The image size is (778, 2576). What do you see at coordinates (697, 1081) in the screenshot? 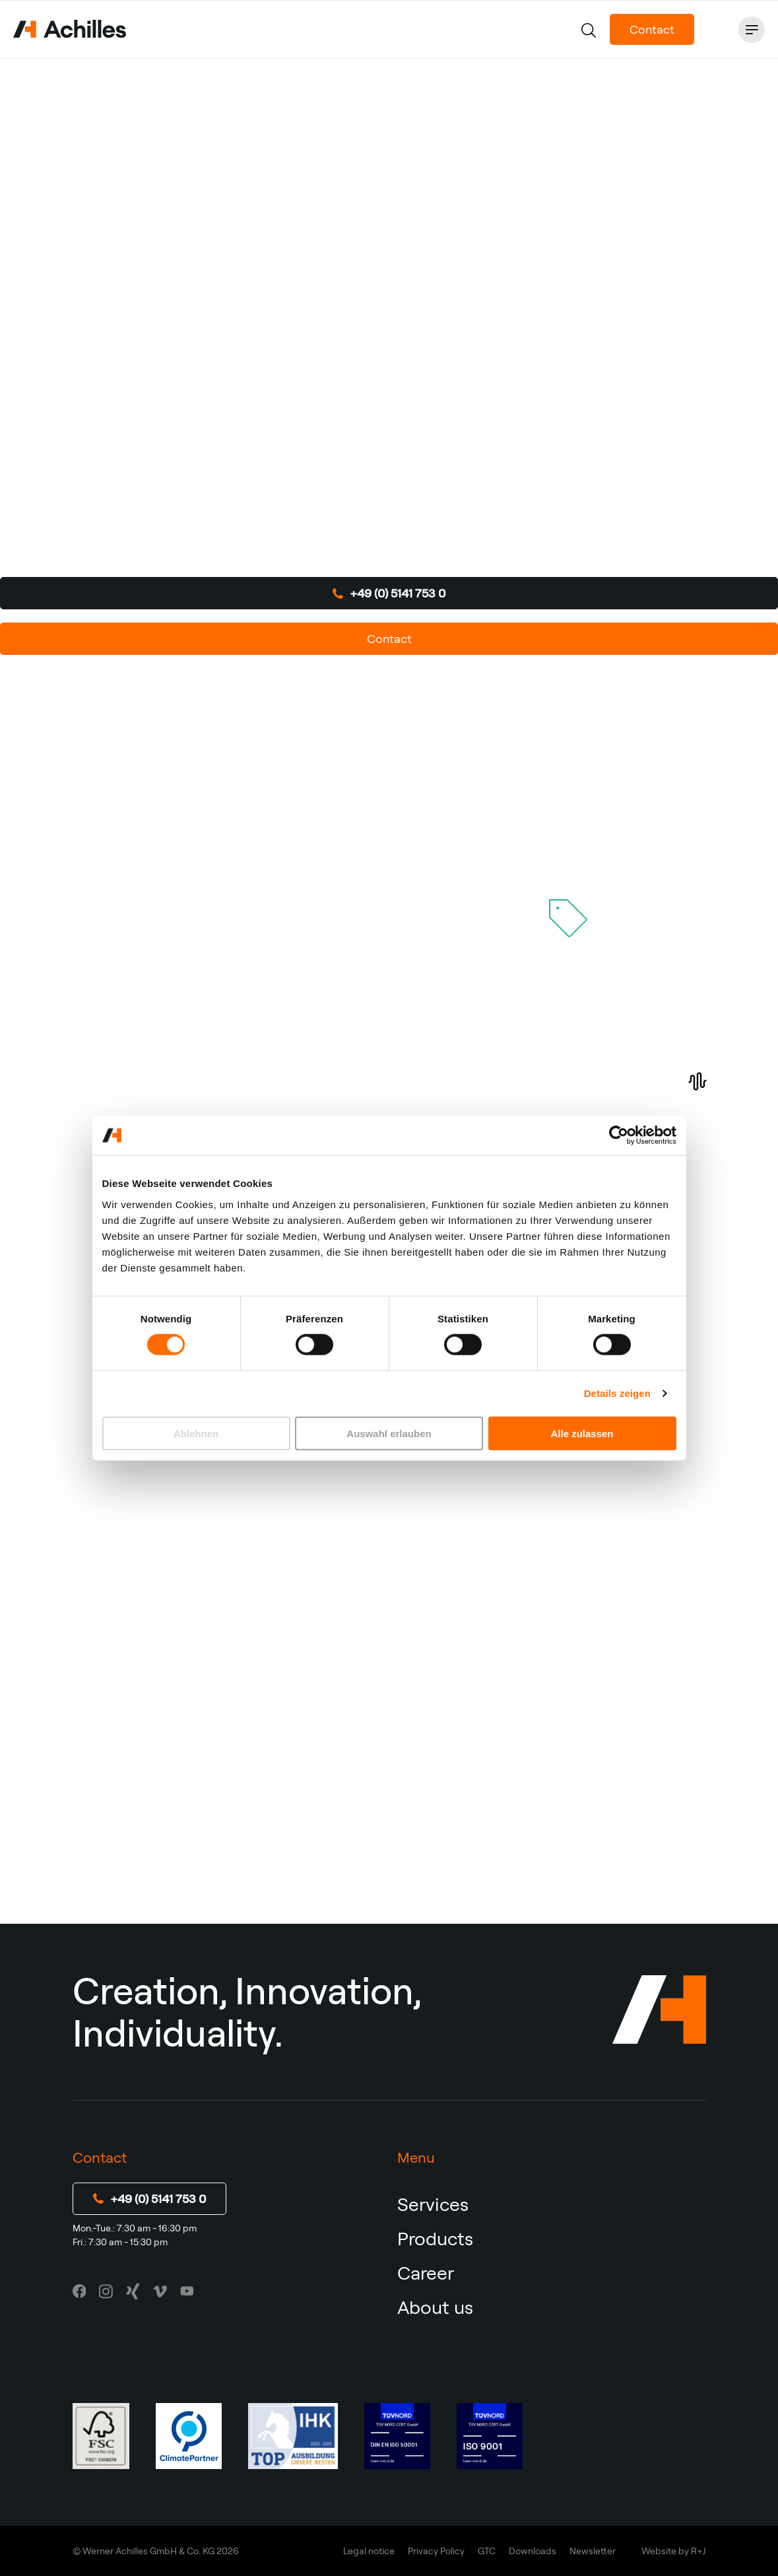
I see `audio waveform visualization` at bounding box center [697, 1081].